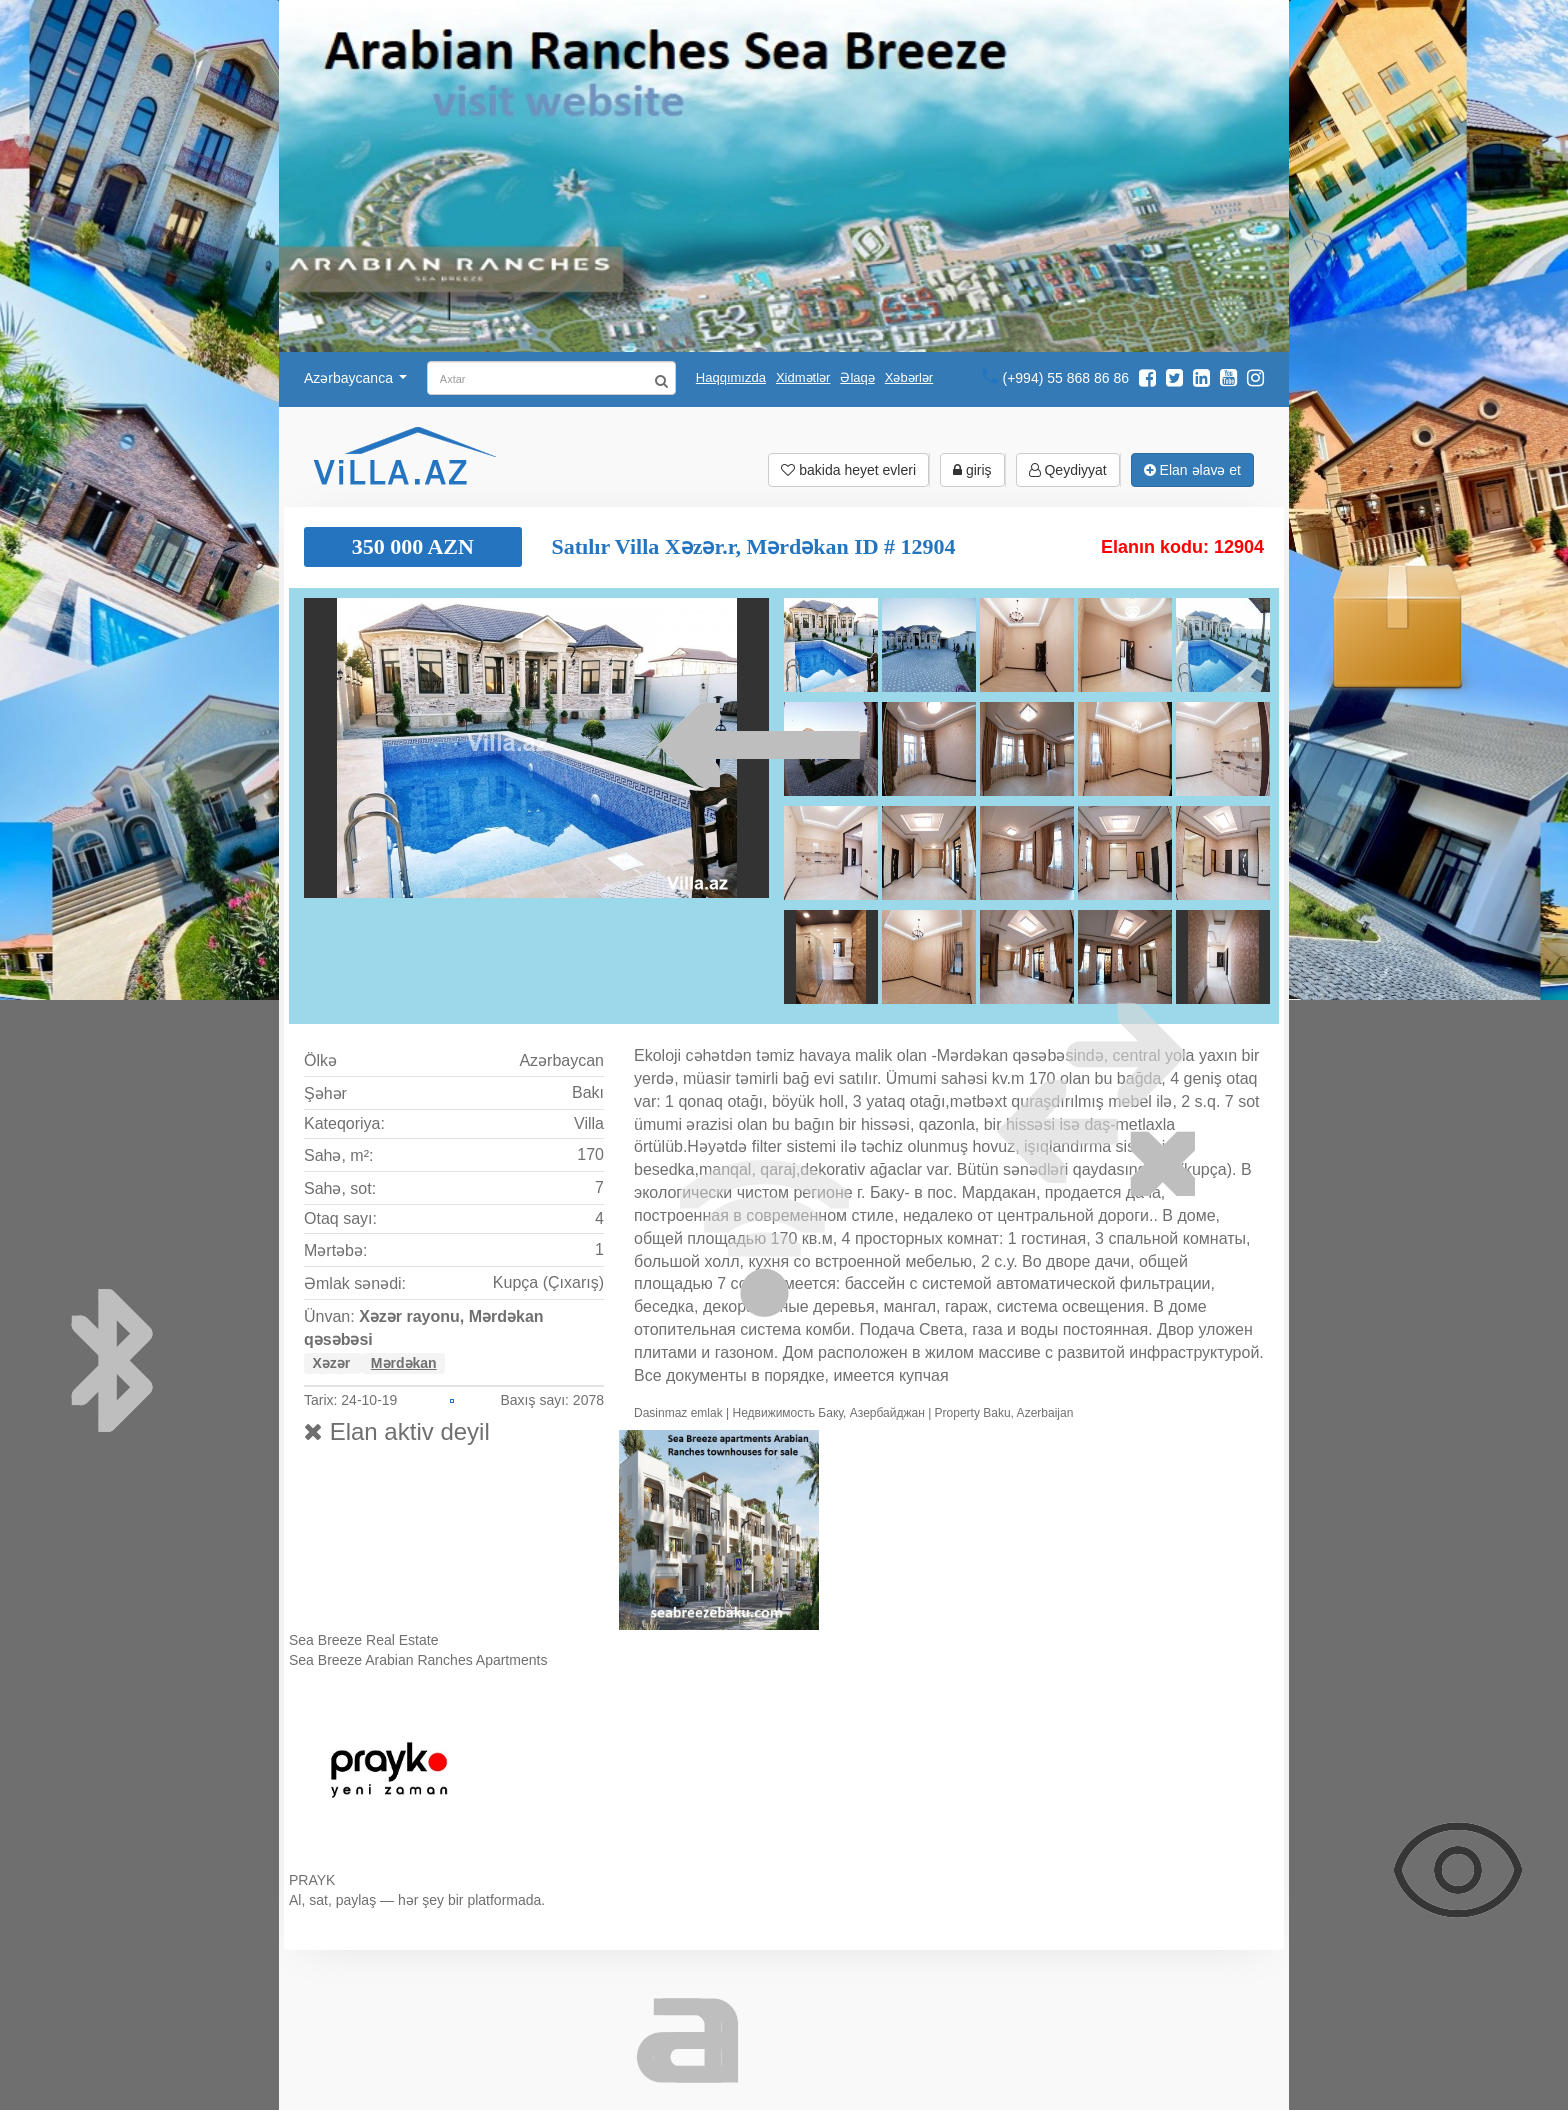 The image size is (1568, 2110). I want to click on apply bold formatting to selected text, so click(687, 2040).